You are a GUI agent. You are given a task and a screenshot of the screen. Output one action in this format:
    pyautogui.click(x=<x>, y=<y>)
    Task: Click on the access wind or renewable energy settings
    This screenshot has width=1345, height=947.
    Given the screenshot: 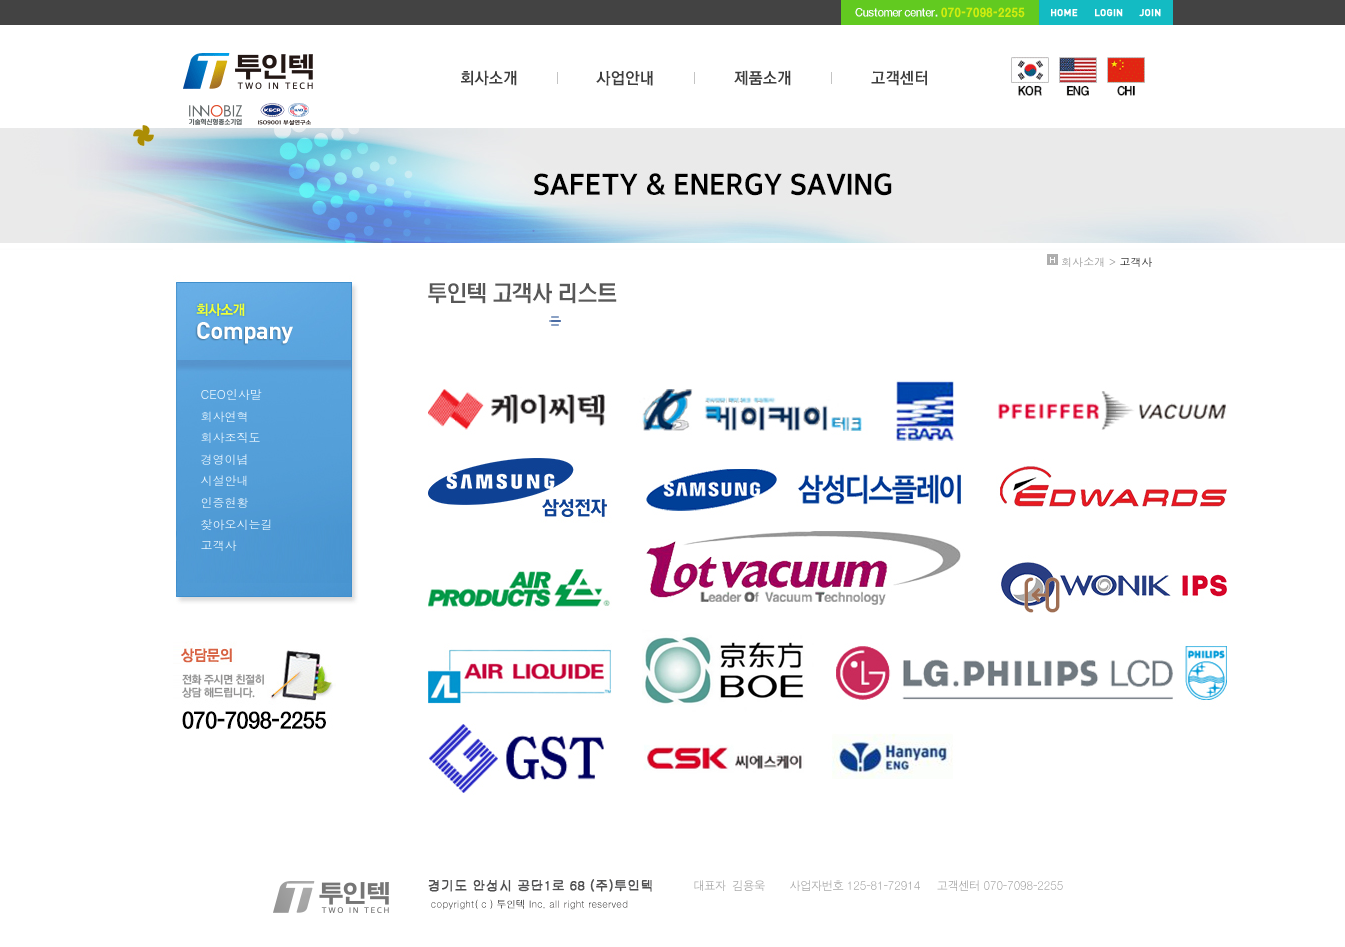 What is the action you would take?
    pyautogui.click(x=143, y=135)
    